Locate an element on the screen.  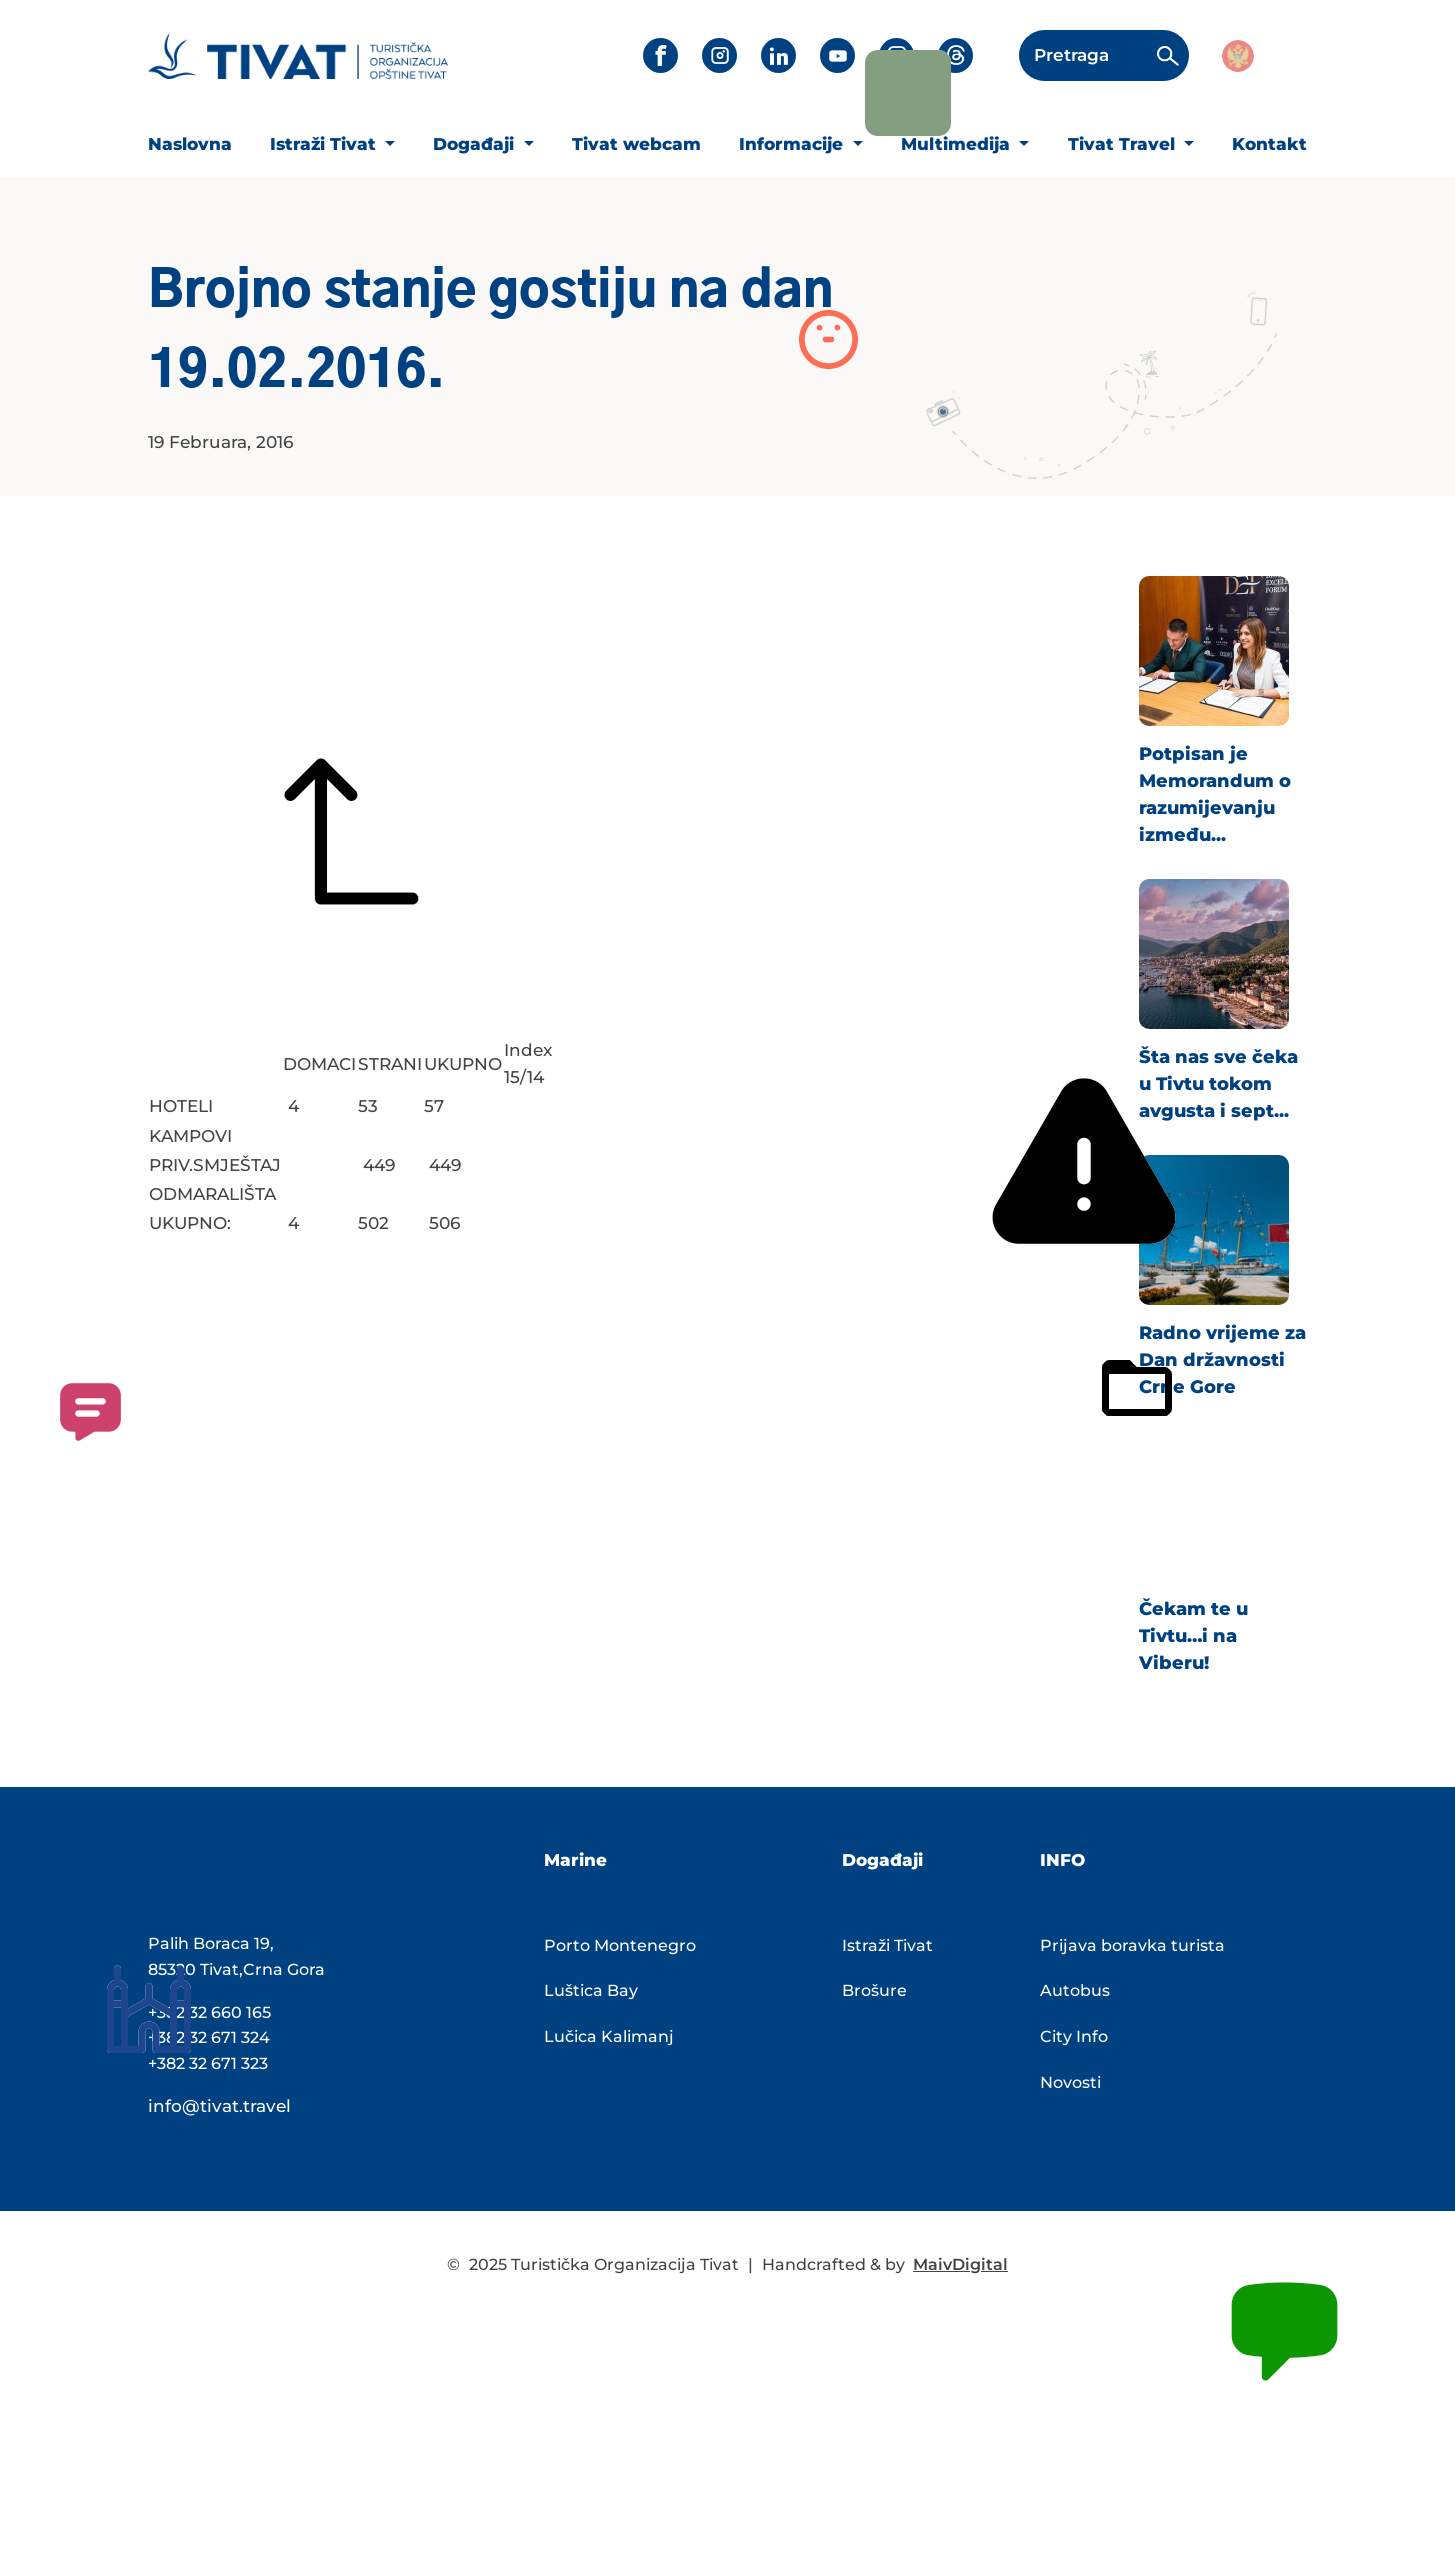
open messages or chat is located at coordinates (90, 1410).